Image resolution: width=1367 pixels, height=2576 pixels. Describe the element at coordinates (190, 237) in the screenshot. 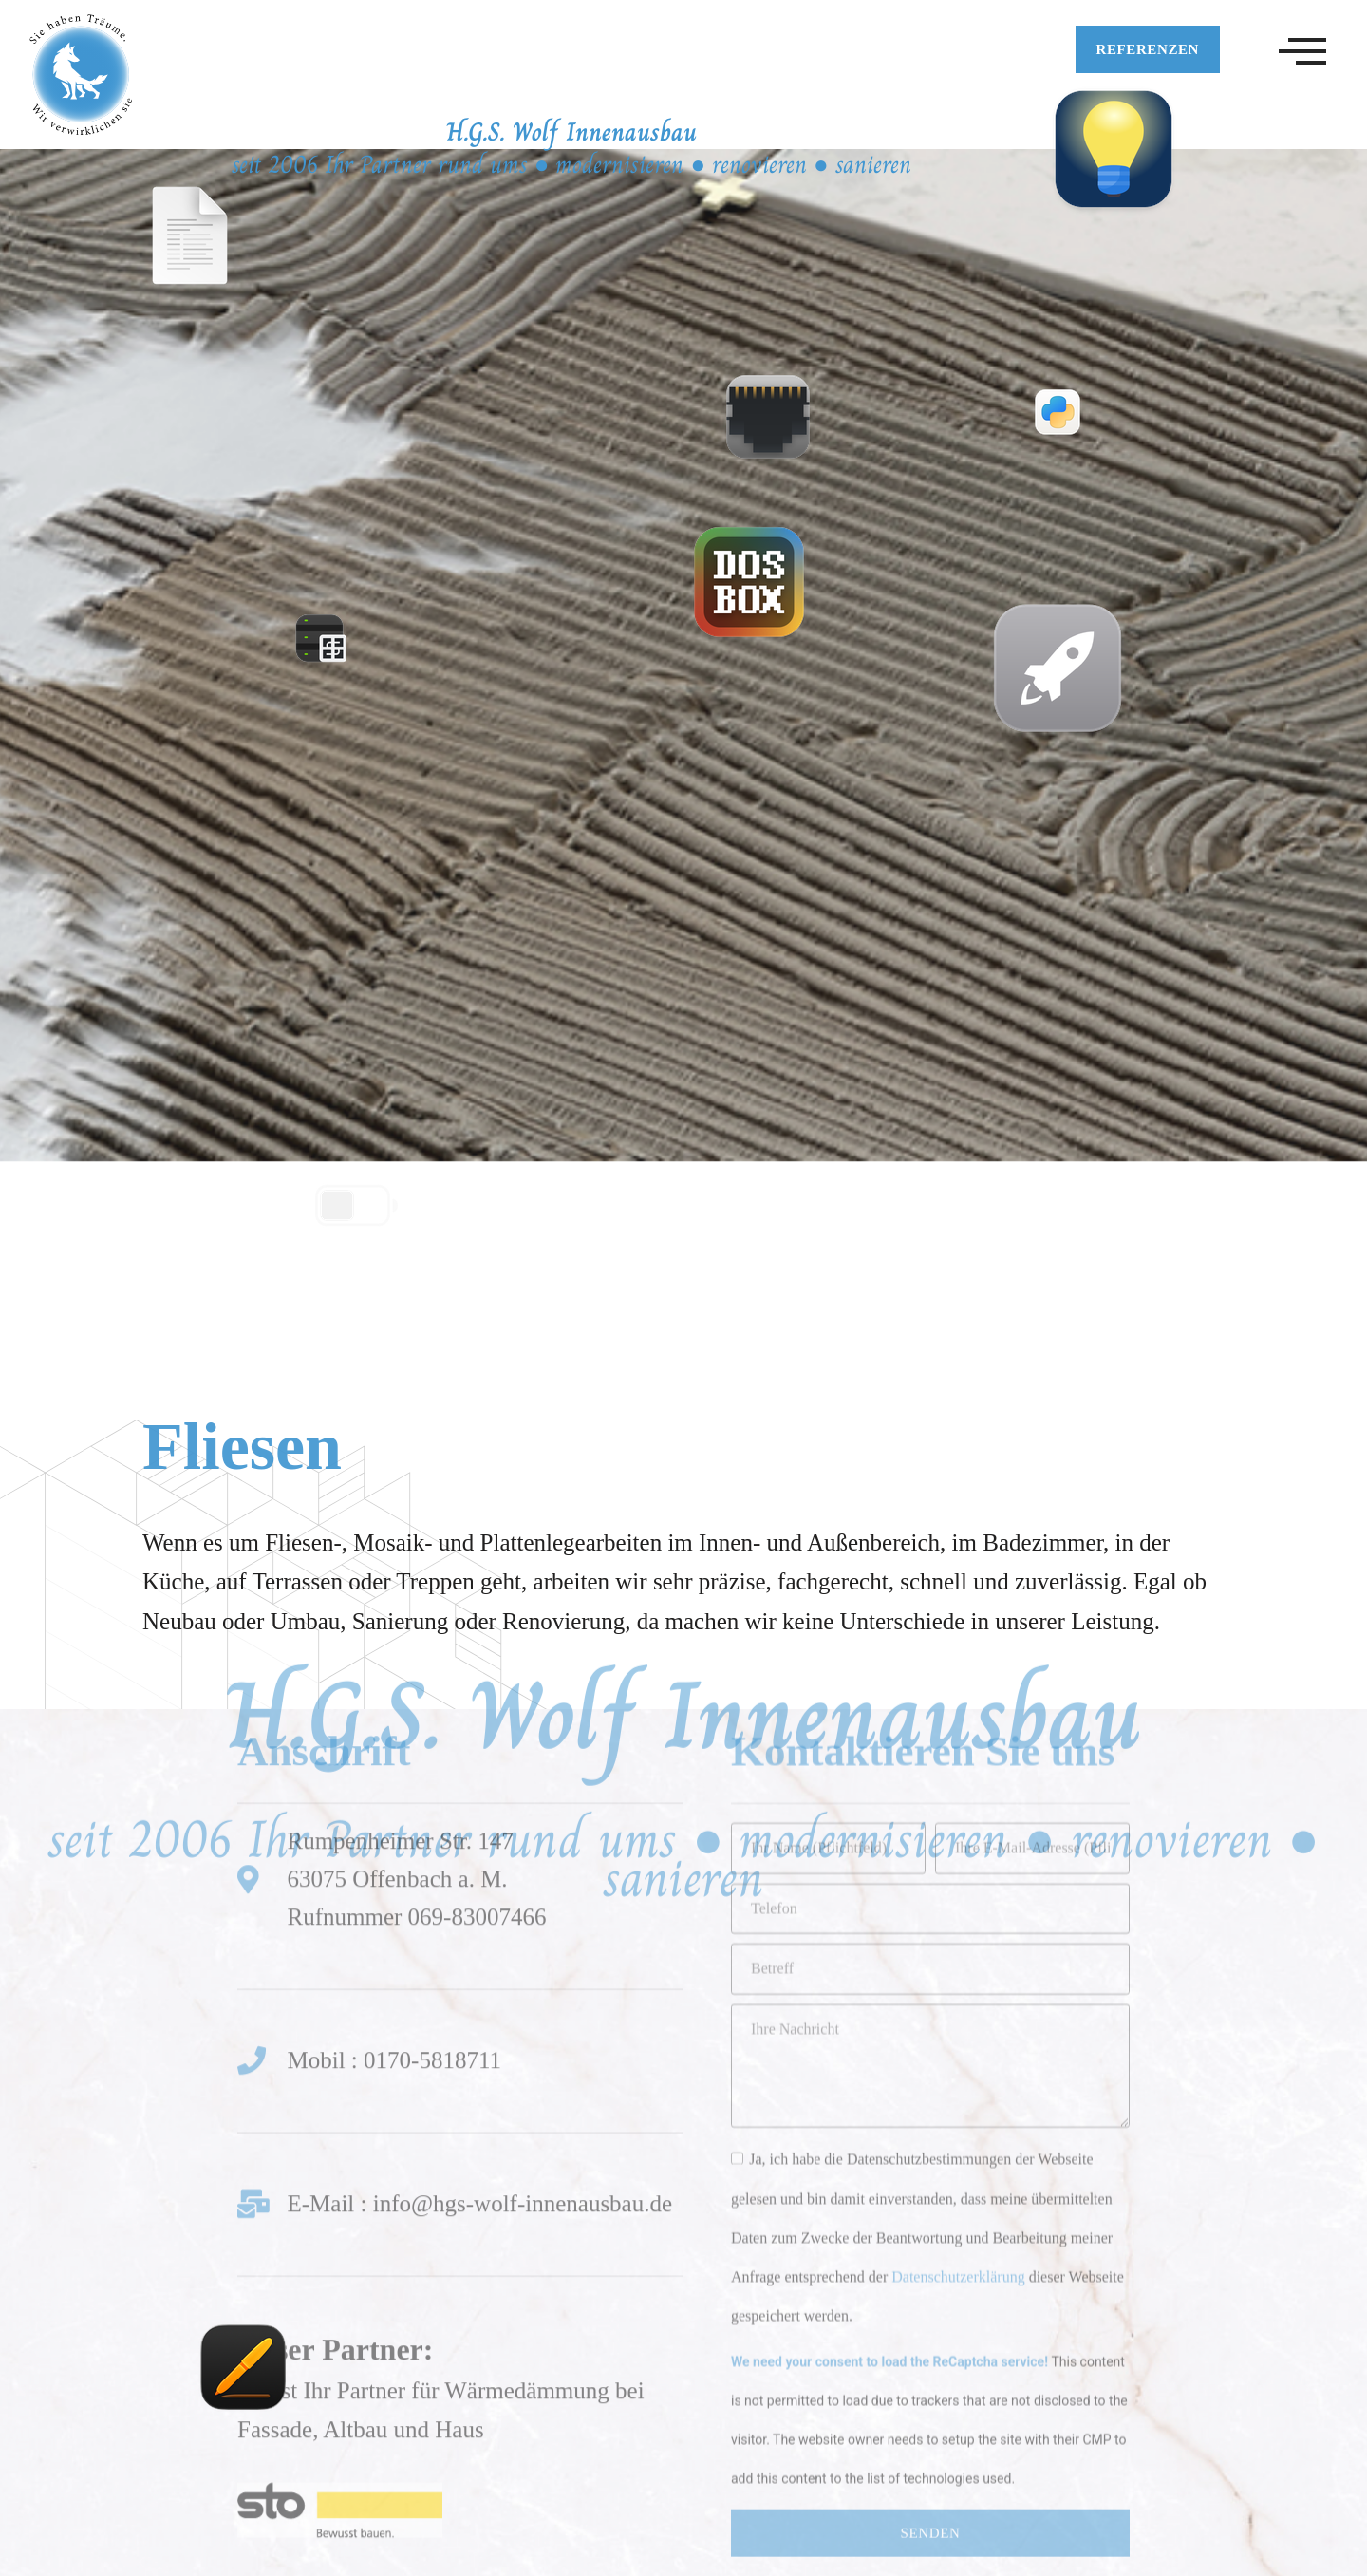

I see `a plain text file` at that location.